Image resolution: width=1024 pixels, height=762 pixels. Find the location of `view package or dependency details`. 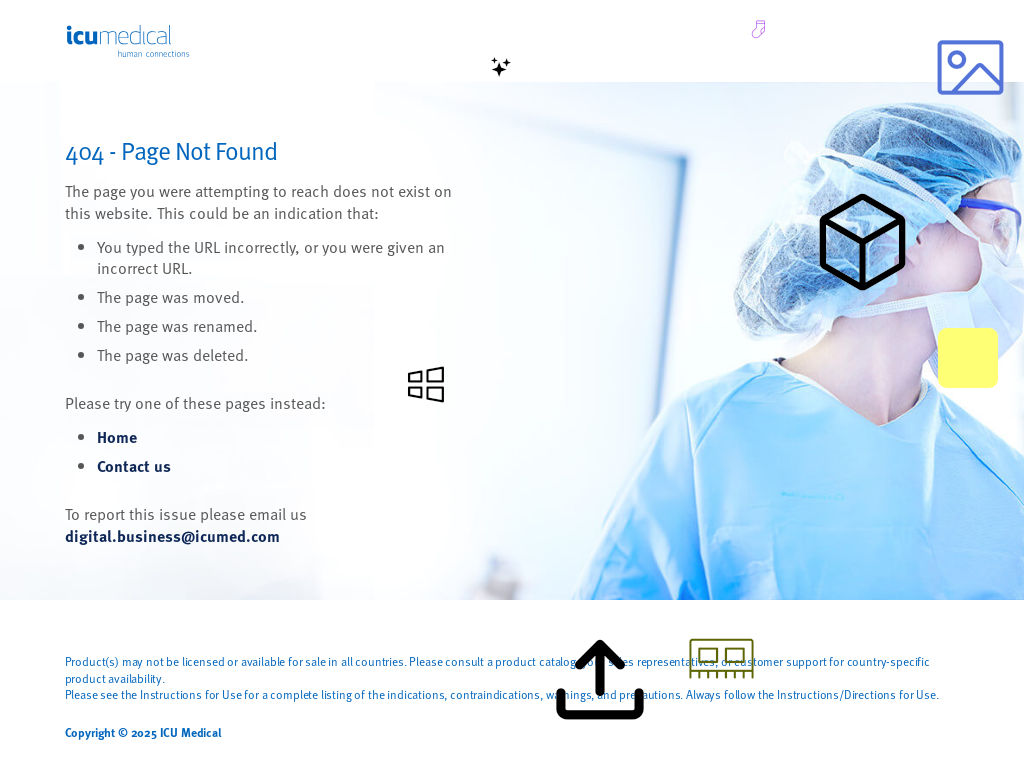

view package or dependency details is located at coordinates (862, 243).